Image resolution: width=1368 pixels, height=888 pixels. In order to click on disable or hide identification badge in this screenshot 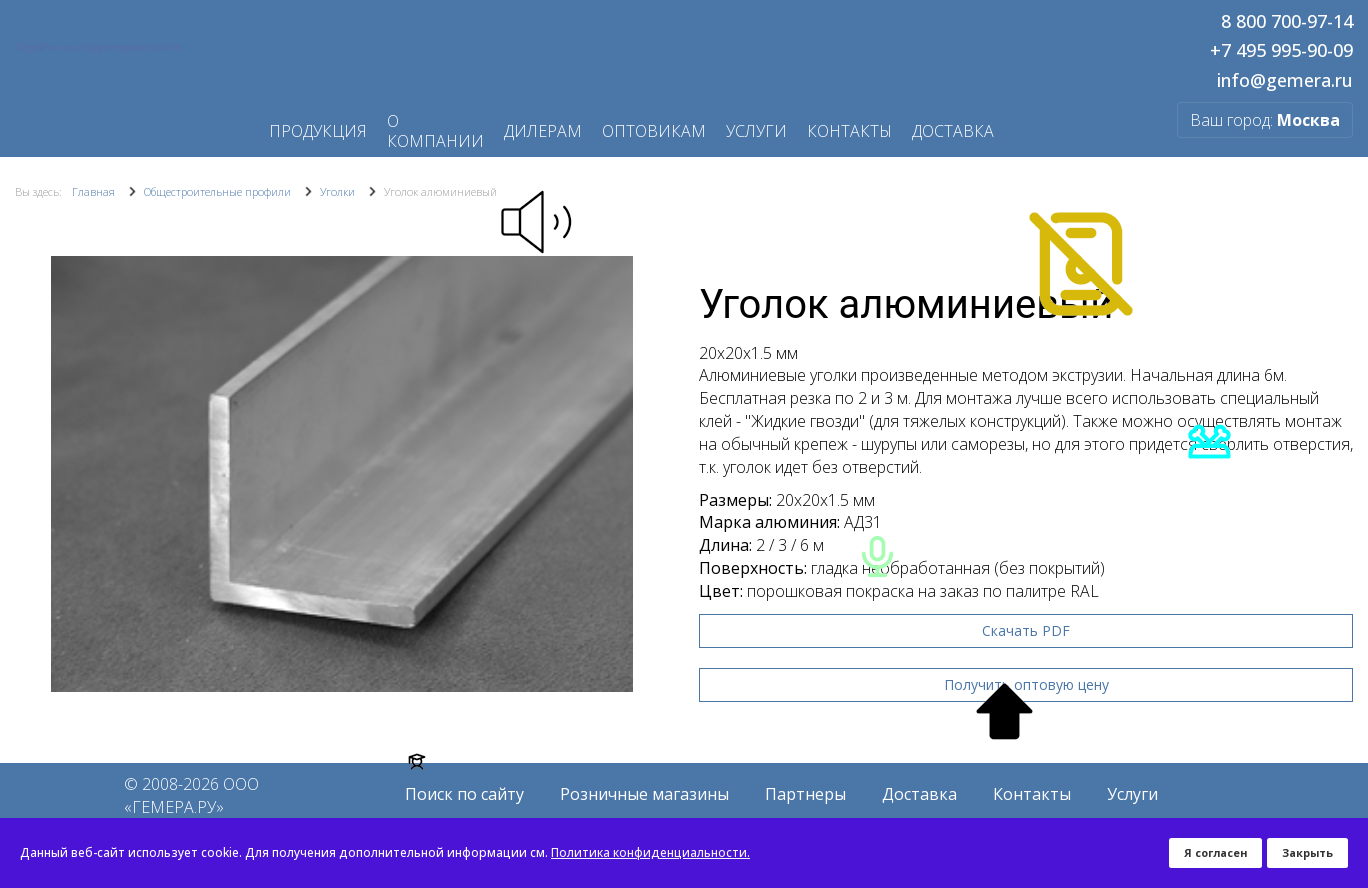, I will do `click(1081, 264)`.